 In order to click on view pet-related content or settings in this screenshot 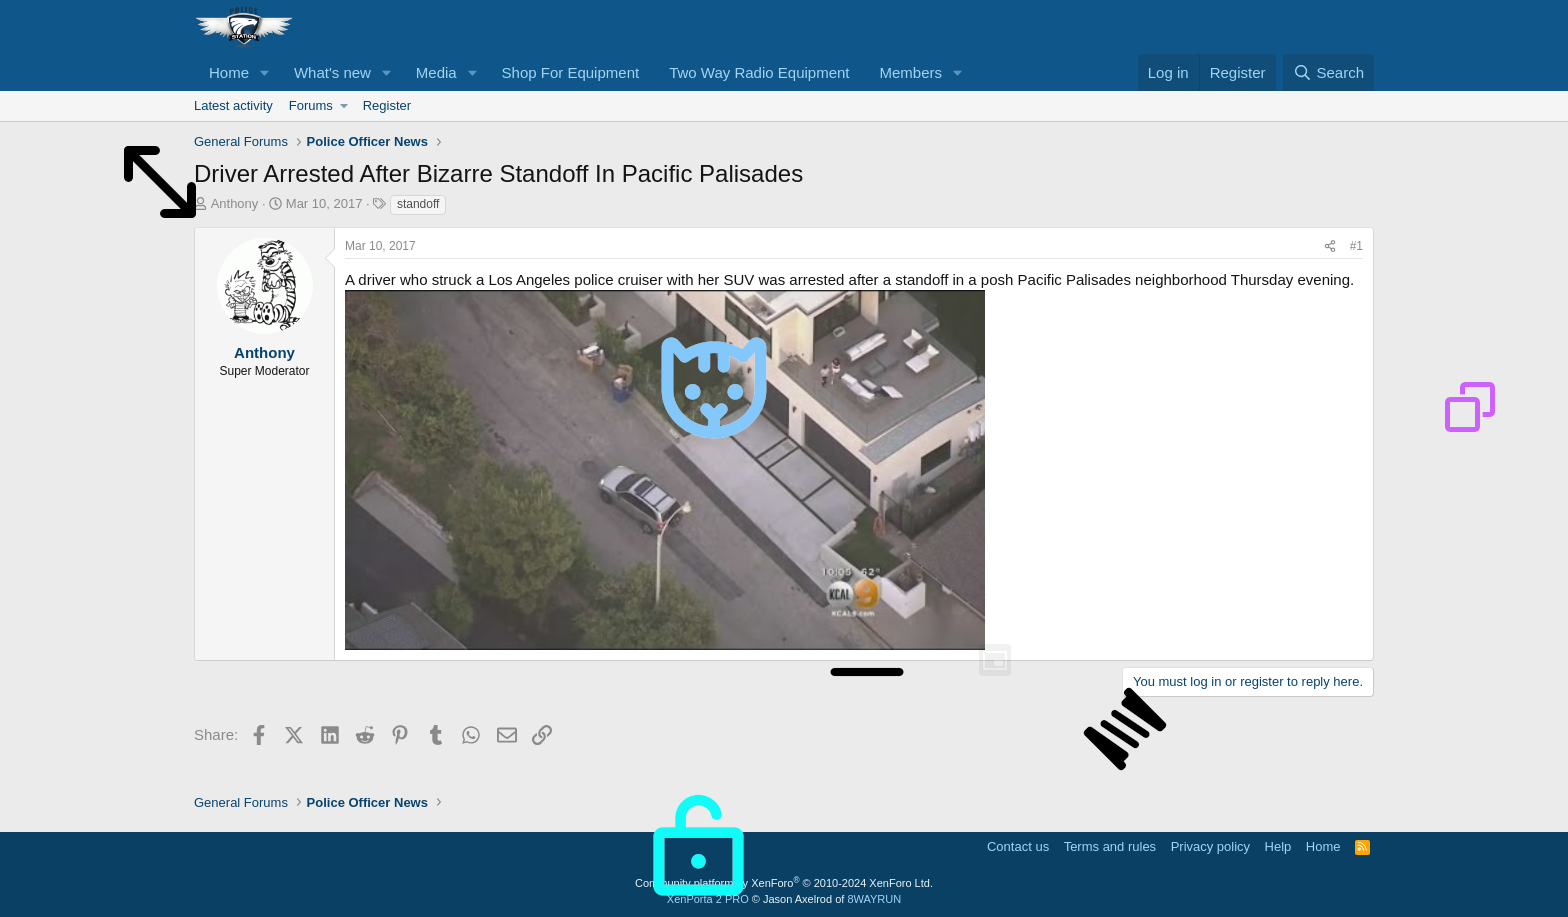, I will do `click(714, 386)`.